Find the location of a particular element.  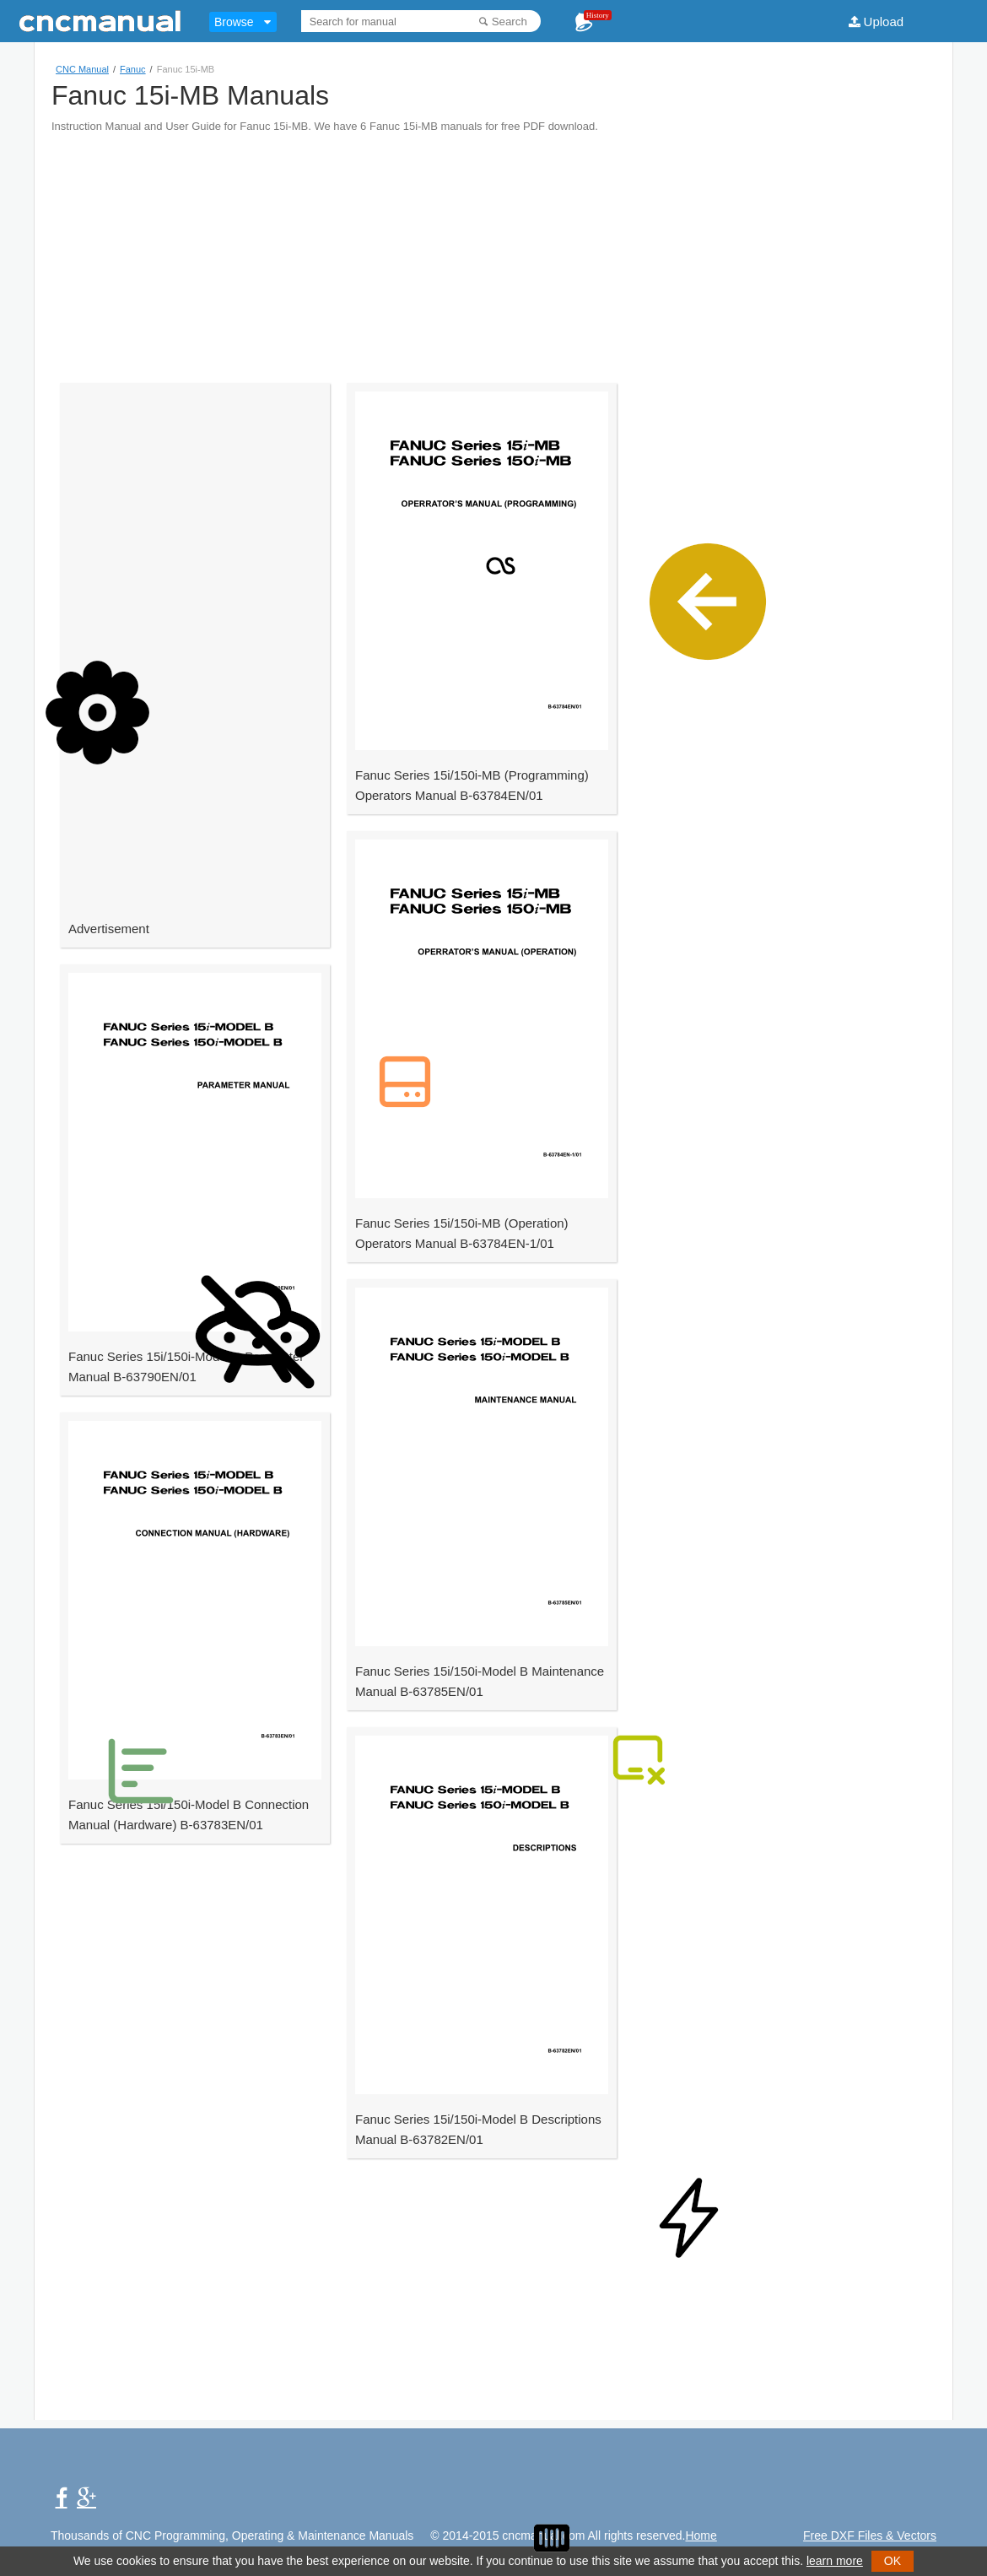

disconnect or remove iPad from horizontal display is located at coordinates (638, 1758).